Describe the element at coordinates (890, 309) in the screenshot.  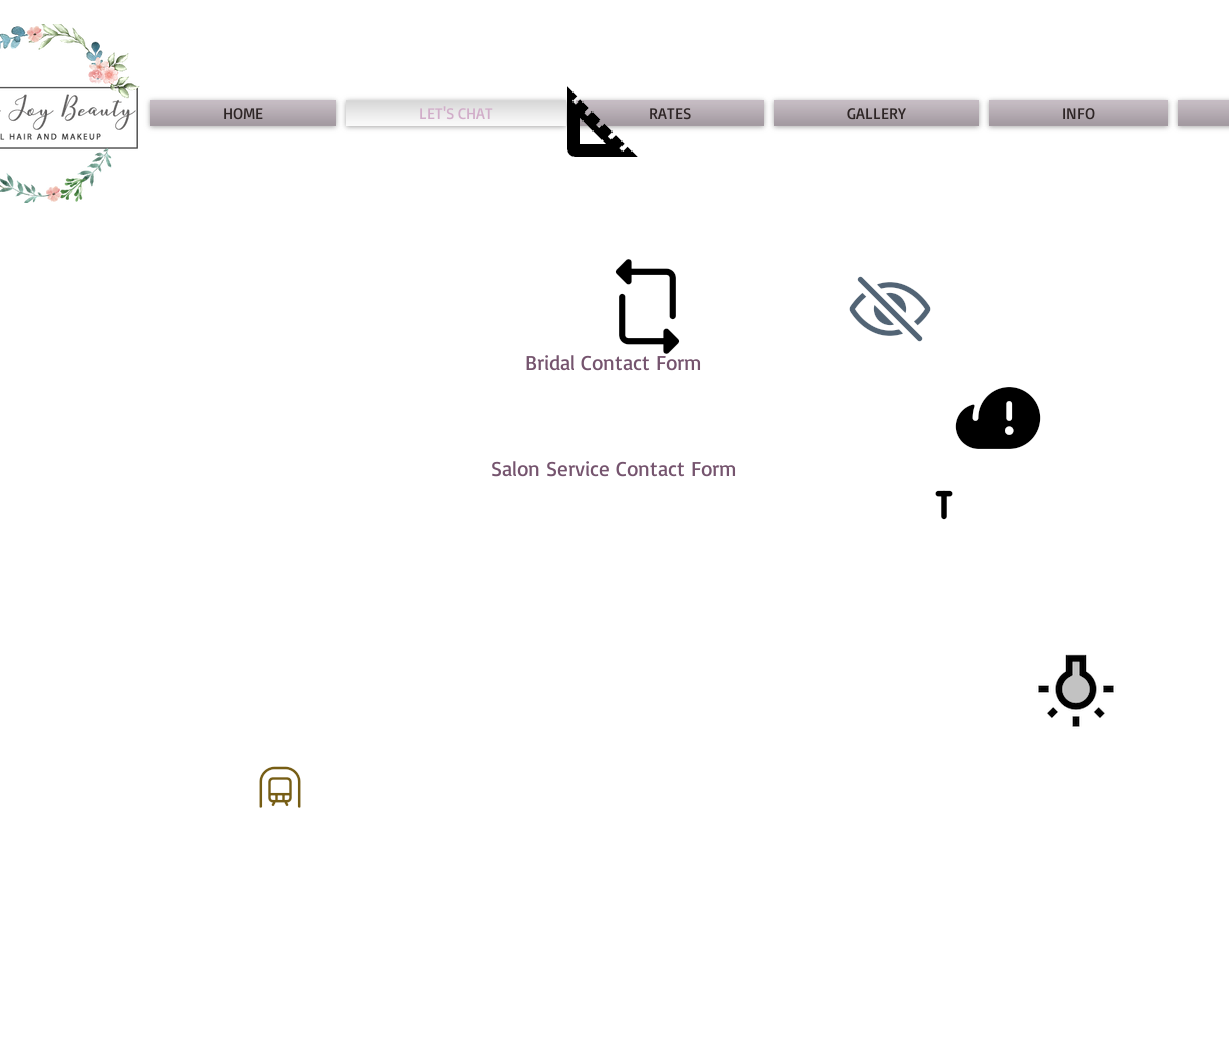
I see `hide password or sensitive content` at that location.